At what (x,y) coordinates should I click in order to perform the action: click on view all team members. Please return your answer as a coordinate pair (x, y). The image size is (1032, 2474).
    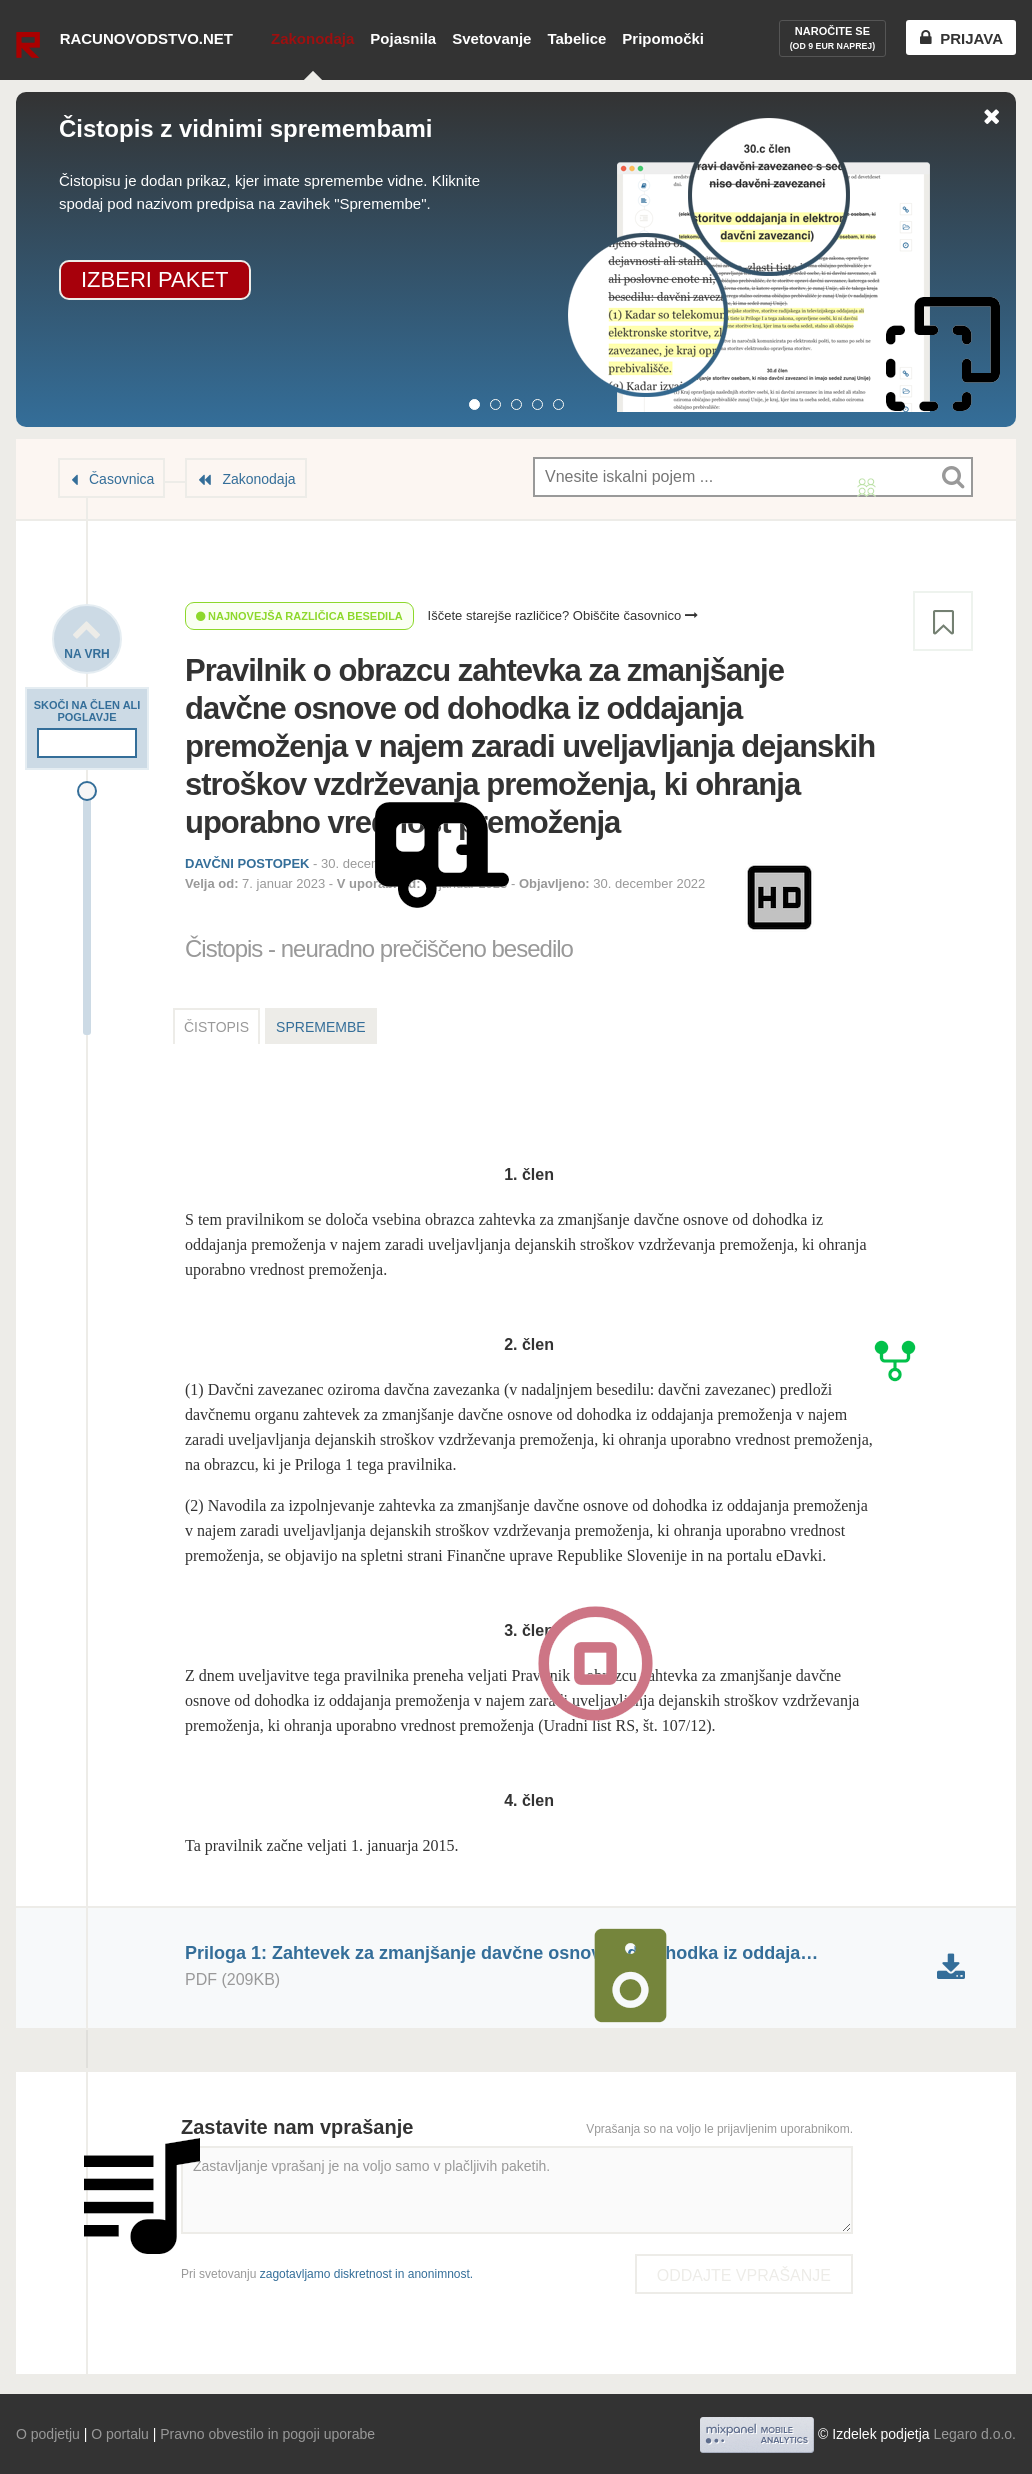
    Looking at the image, I should click on (866, 487).